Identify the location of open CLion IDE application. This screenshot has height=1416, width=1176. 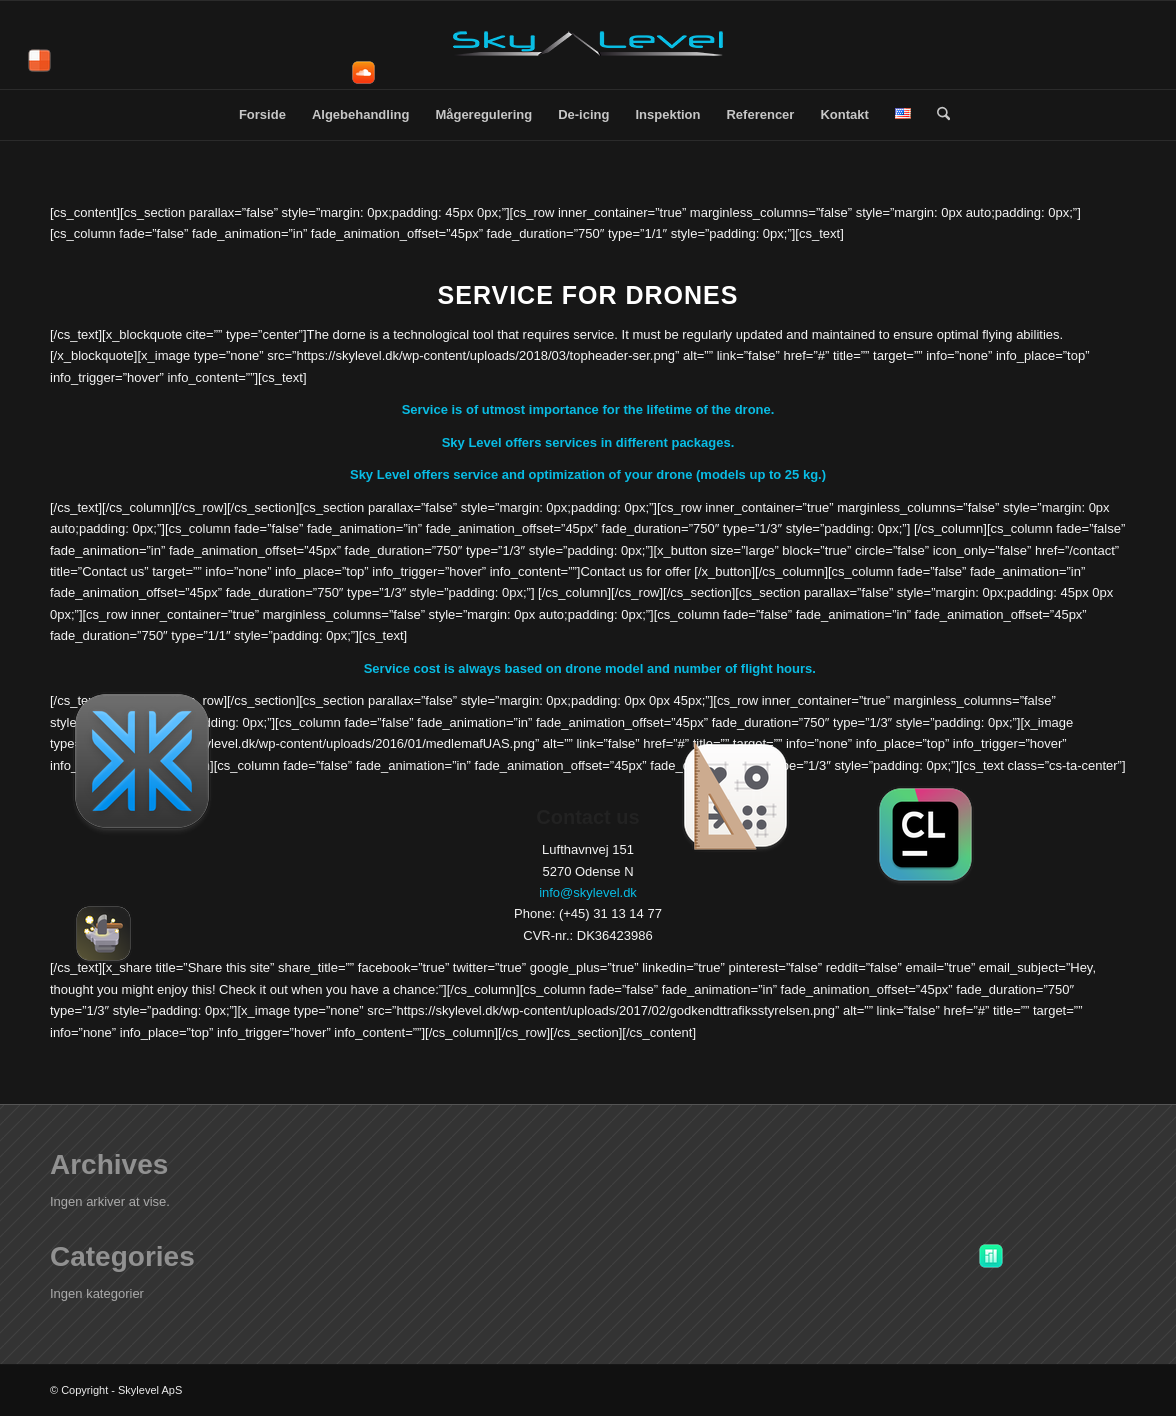
(925, 834).